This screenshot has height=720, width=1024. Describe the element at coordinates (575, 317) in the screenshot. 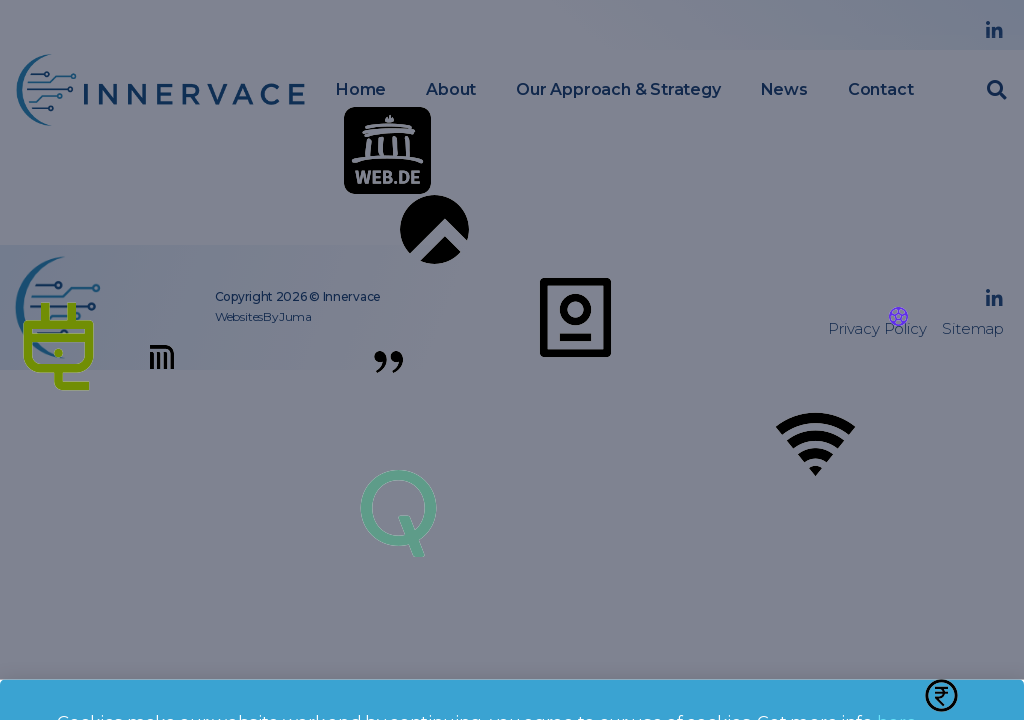

I see `view passport or travel document details` at that location.